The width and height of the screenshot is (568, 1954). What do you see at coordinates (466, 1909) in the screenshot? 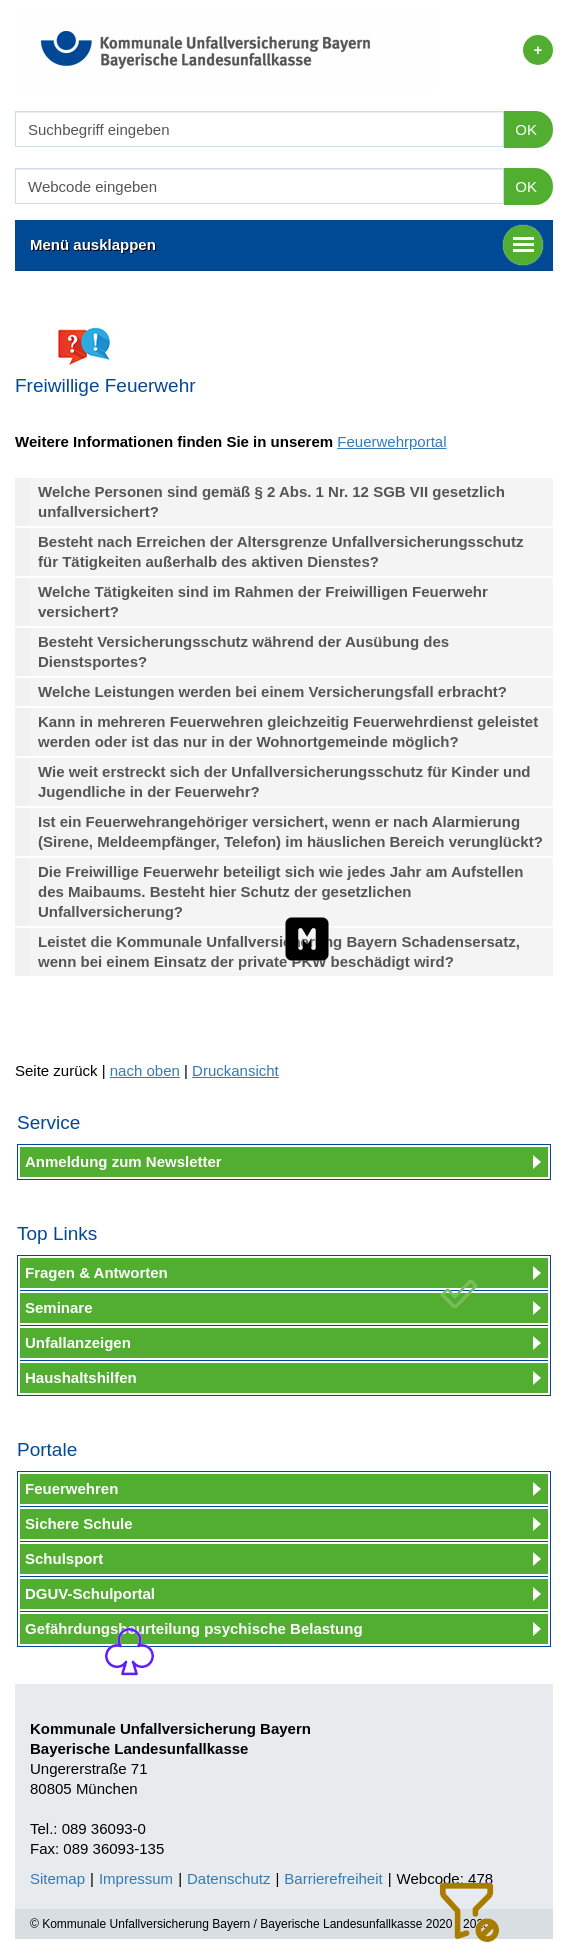
I see `clear all active filters` at bounding box center [466, 1909].